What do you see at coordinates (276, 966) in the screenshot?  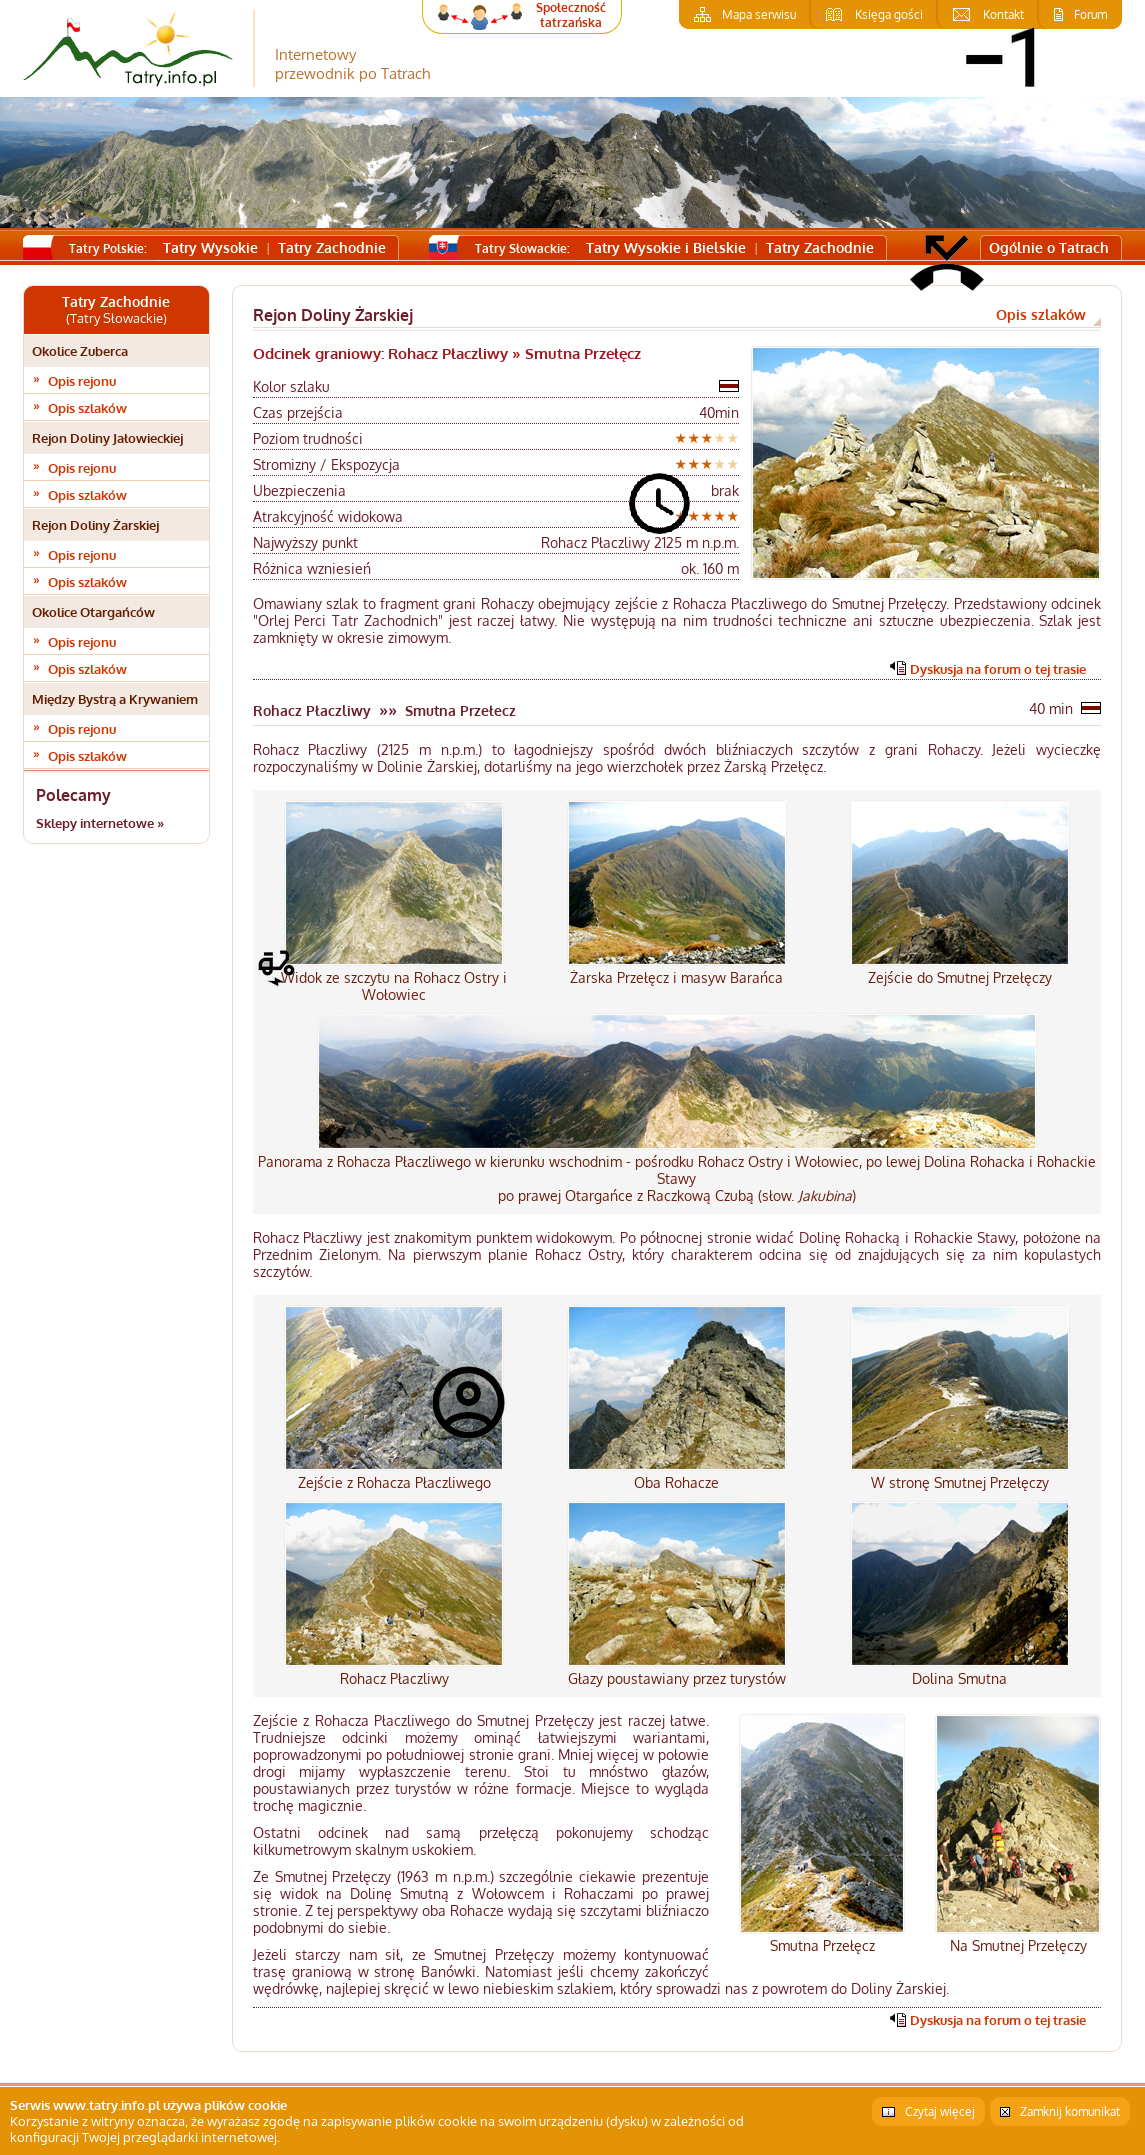 I see `select electric moped as transportation mode` at bounding box center [276, 966].